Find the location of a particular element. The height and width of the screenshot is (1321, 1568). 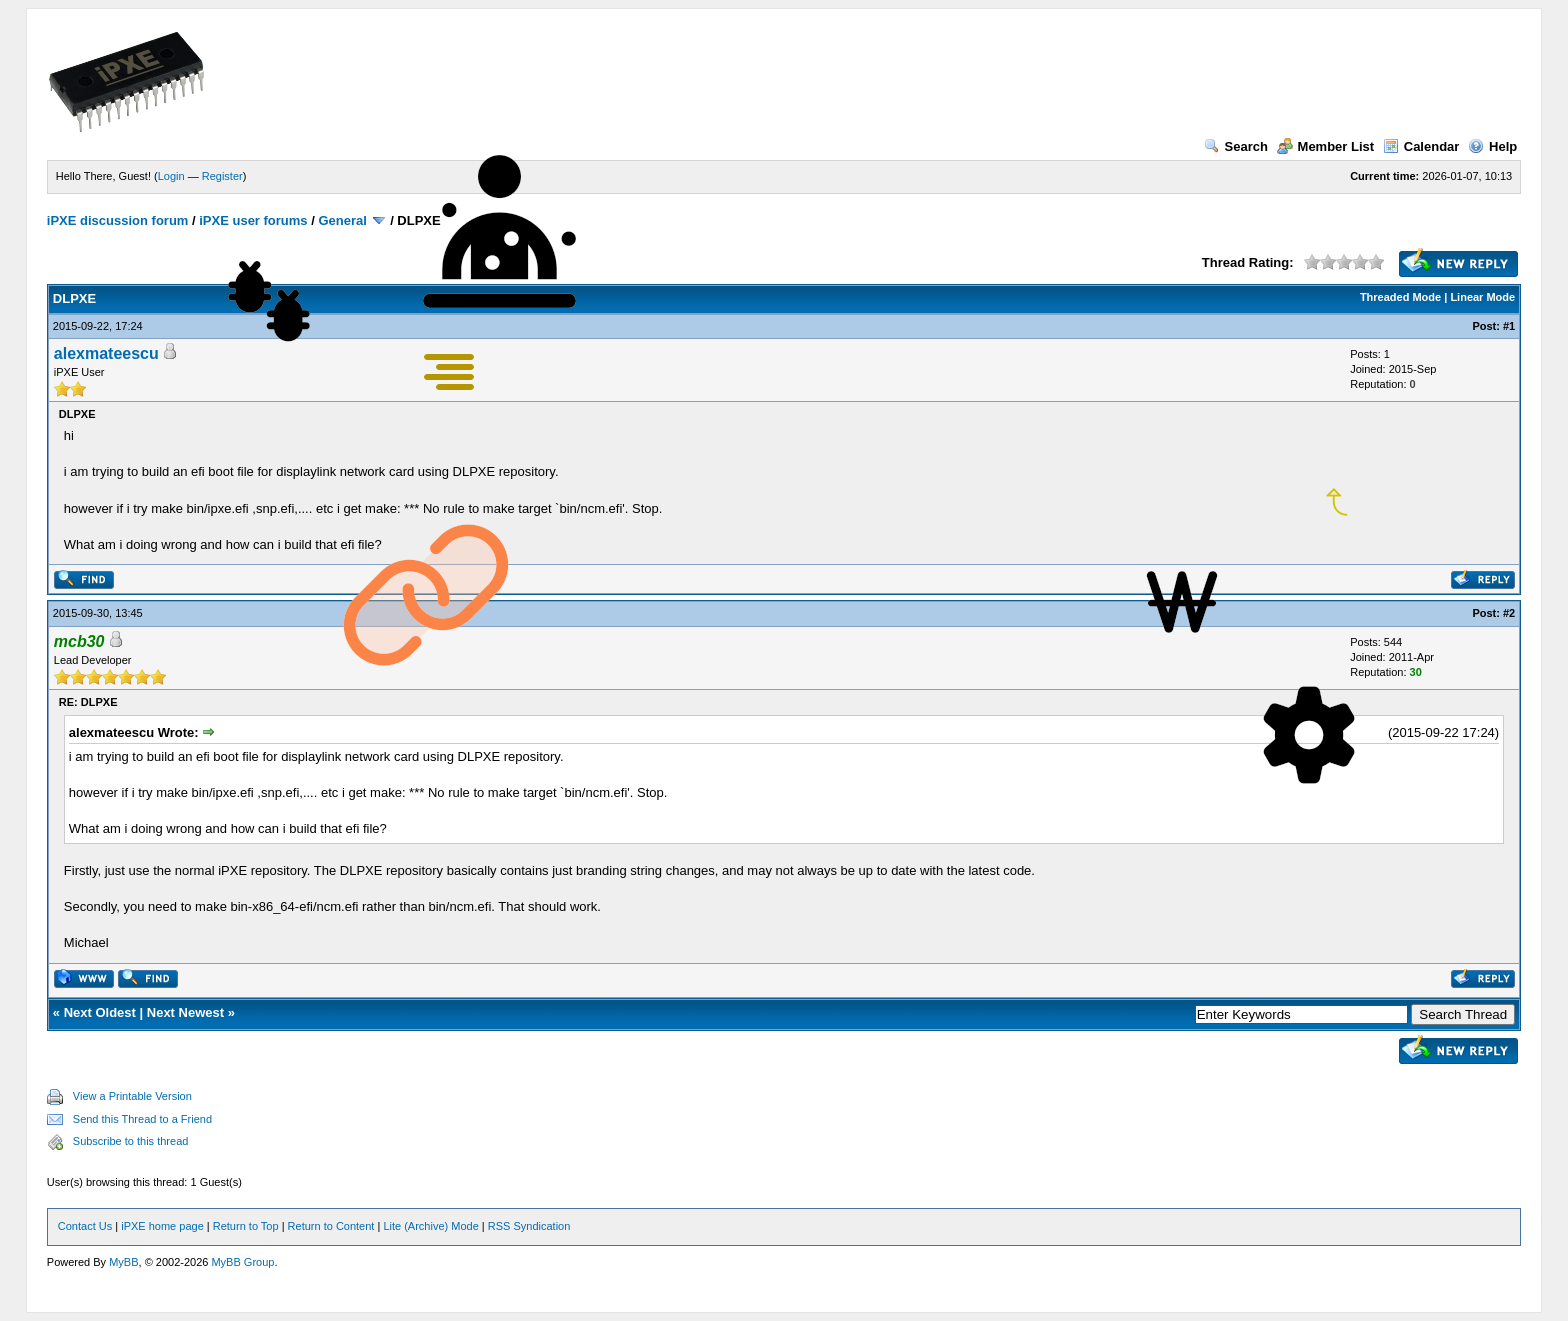

access settings or preferences is located at coordinates (1309, 735).